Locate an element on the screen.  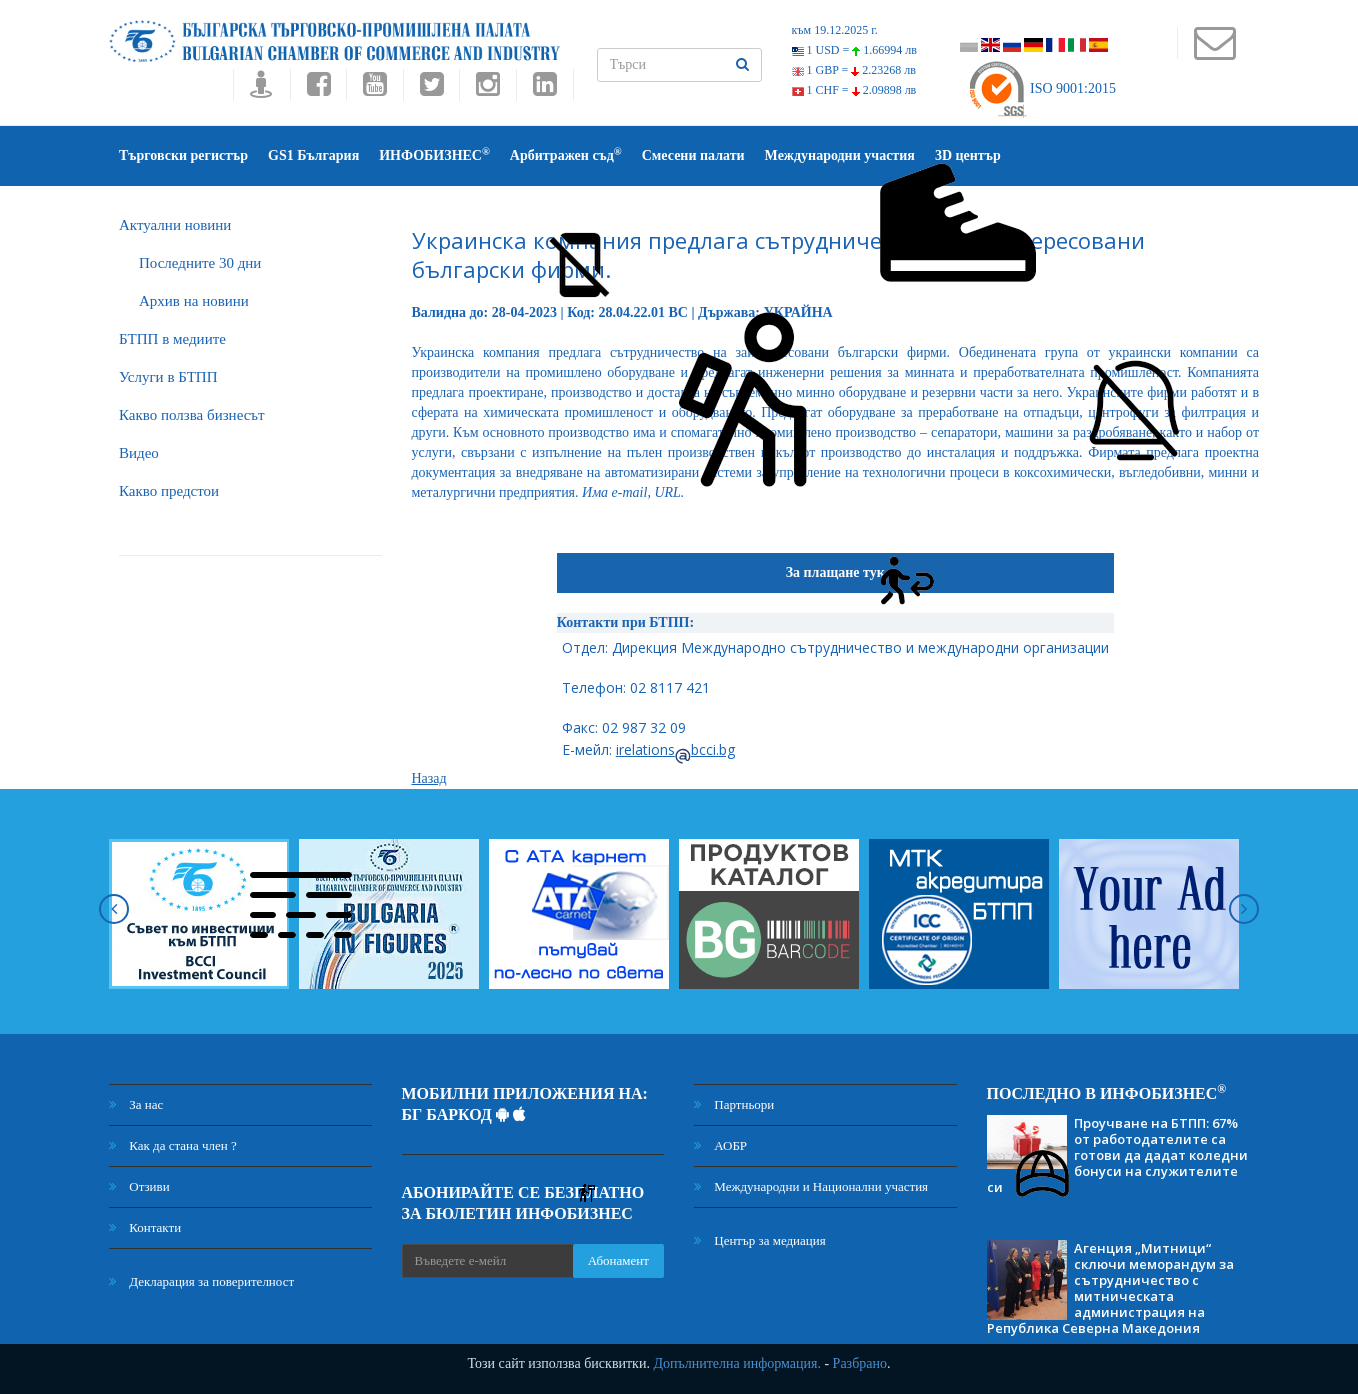
access hiking or trail activities is located at coordinates (750, 399).